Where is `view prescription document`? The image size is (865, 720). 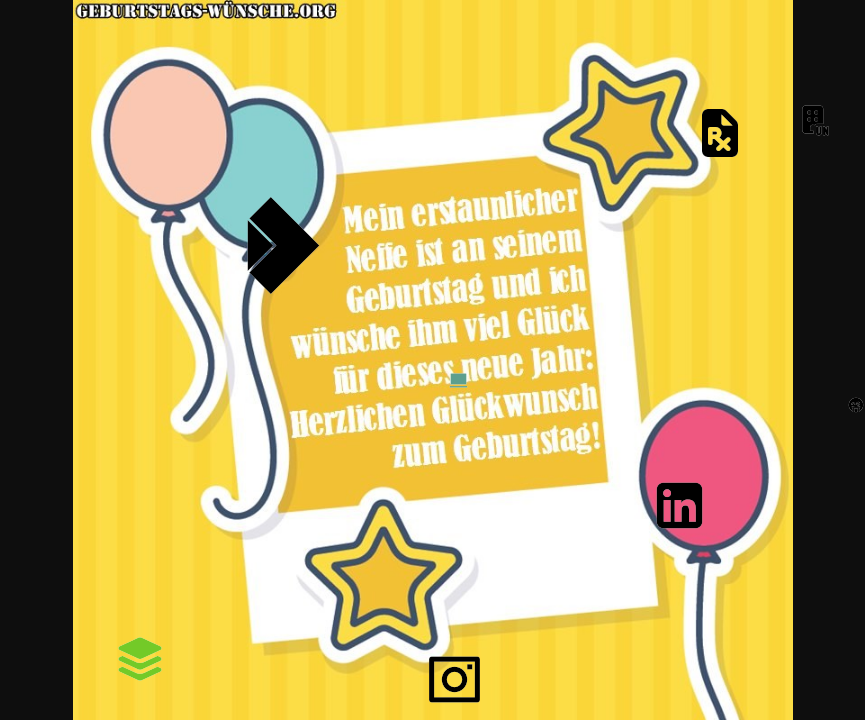 view prescription document is located at coordinates (720, 133).